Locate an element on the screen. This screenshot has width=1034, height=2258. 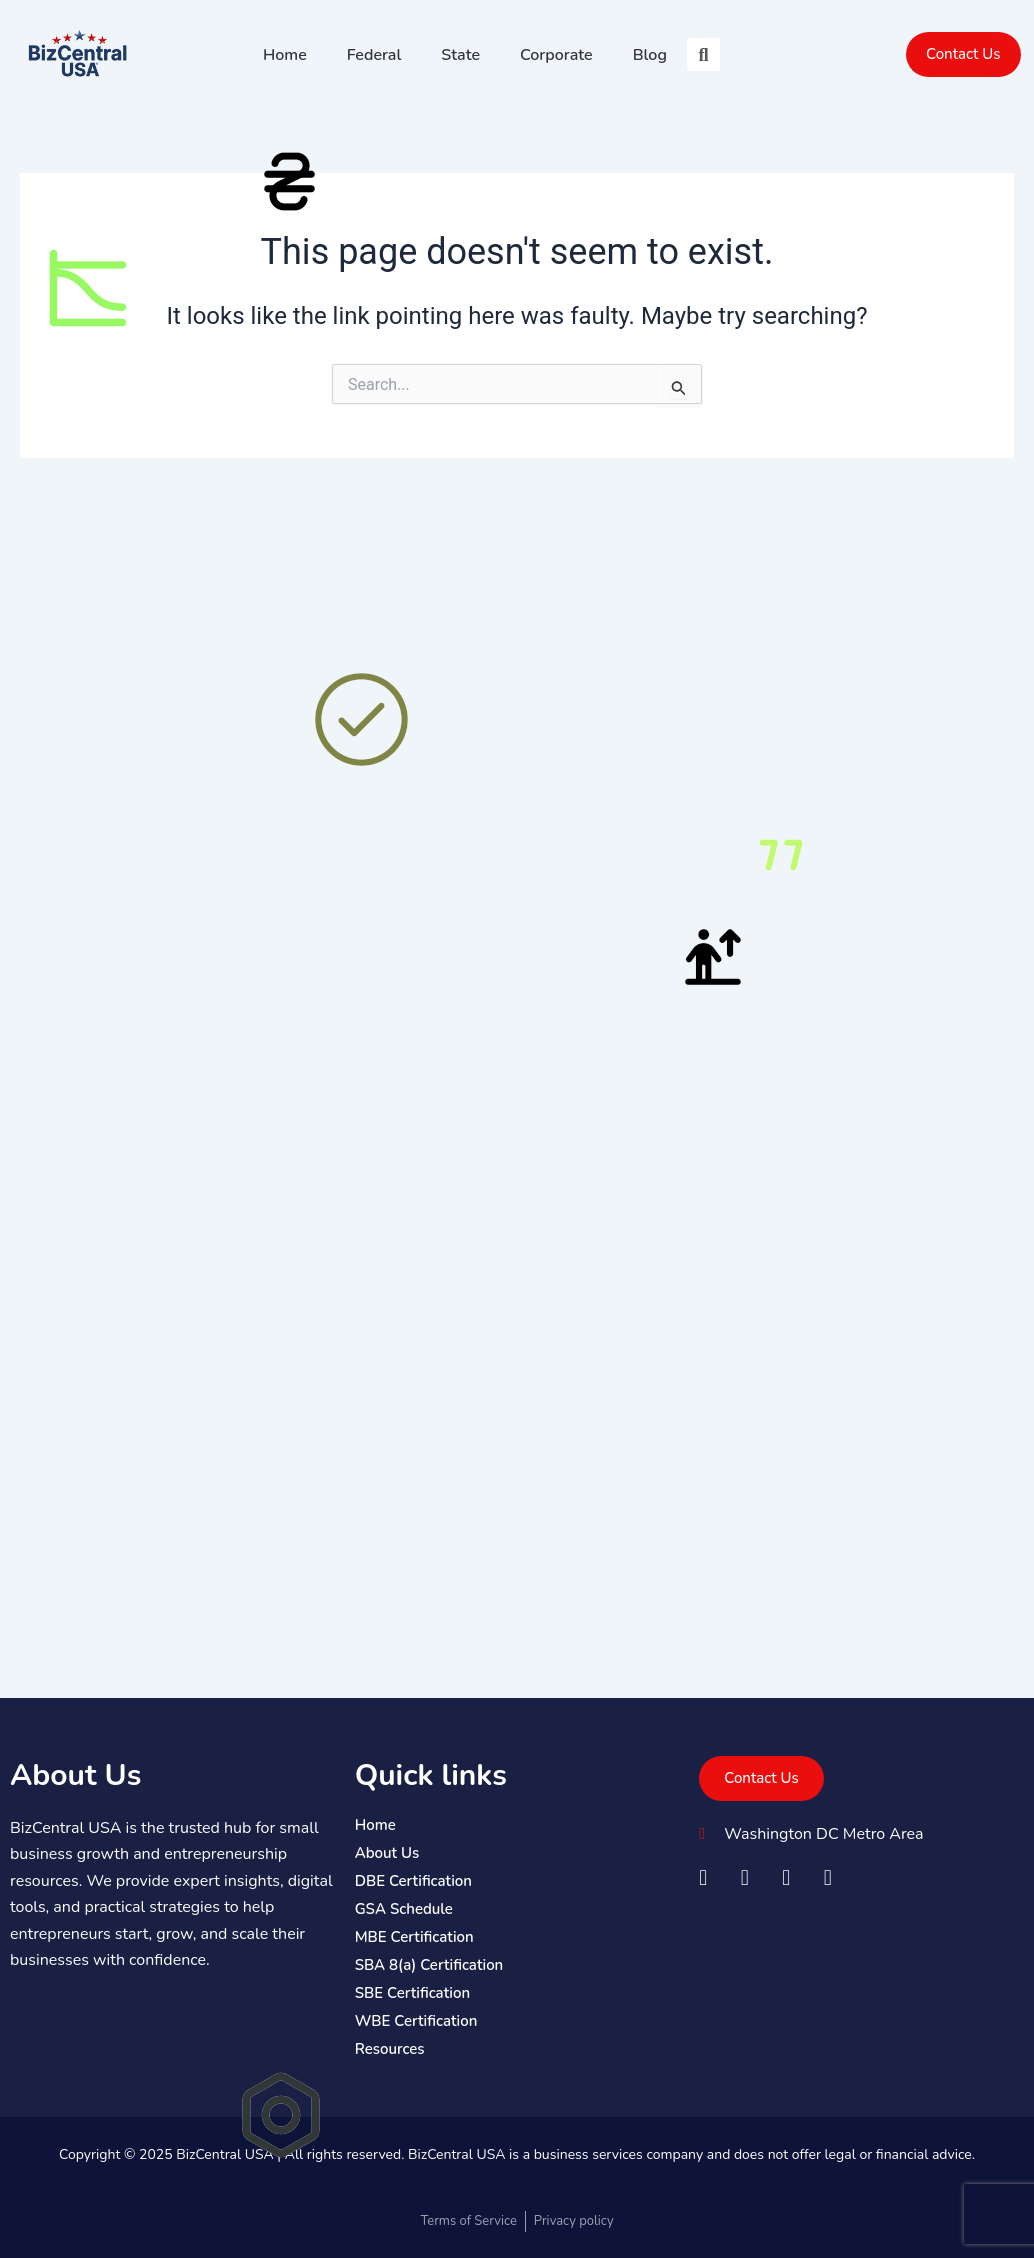
view sankey diagram or flow chart is located at coordinates (88, 288).